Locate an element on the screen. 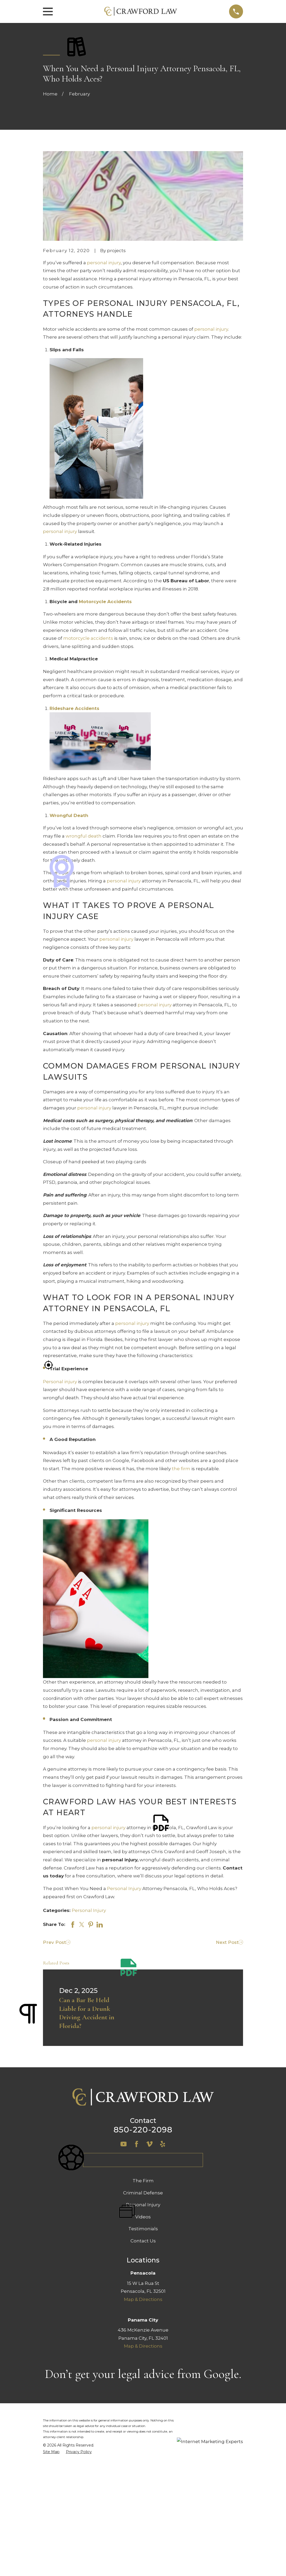 This screenshot has width=286, height=2576. view achievements or awards is located at coordinates (62, 871).